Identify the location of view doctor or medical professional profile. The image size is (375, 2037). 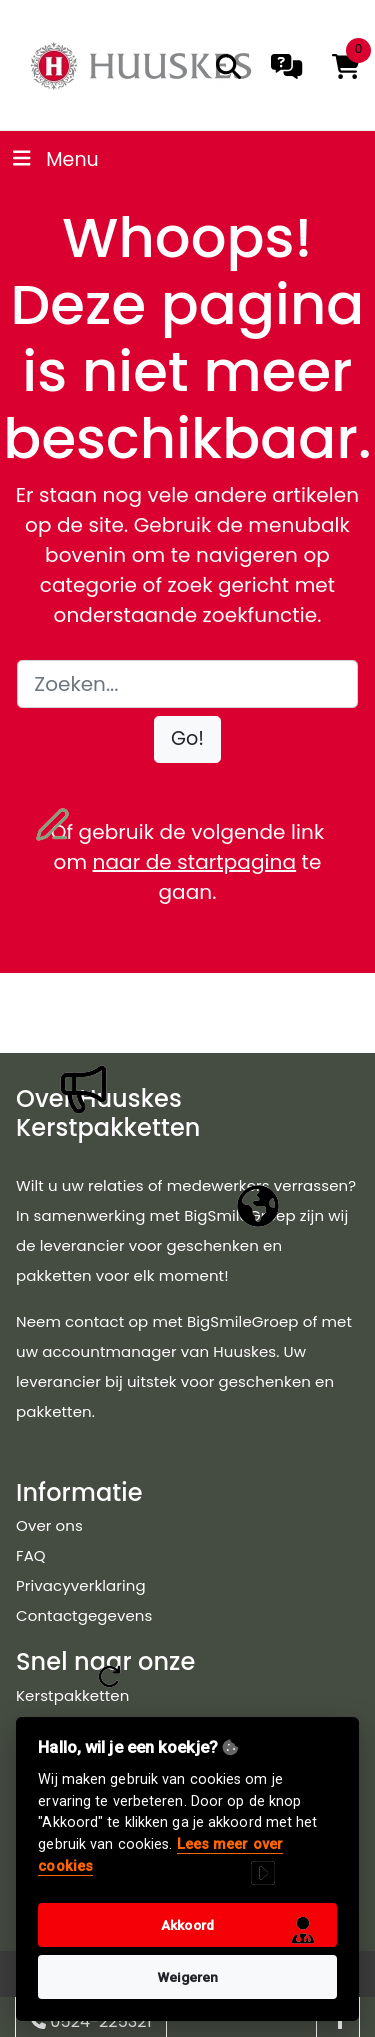
(303, 1930).